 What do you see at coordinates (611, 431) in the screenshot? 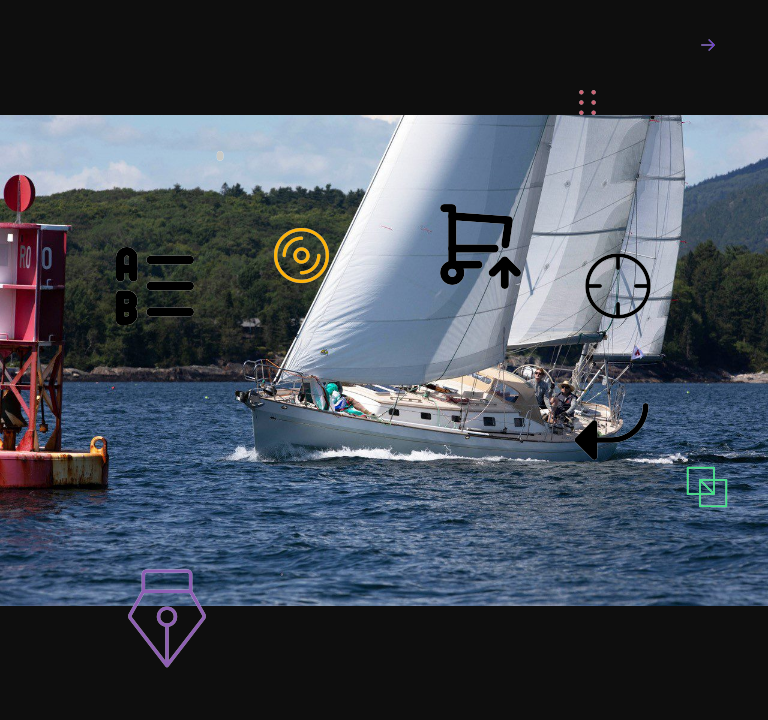
I see `reply to a message` at bounding box center [611, 431].